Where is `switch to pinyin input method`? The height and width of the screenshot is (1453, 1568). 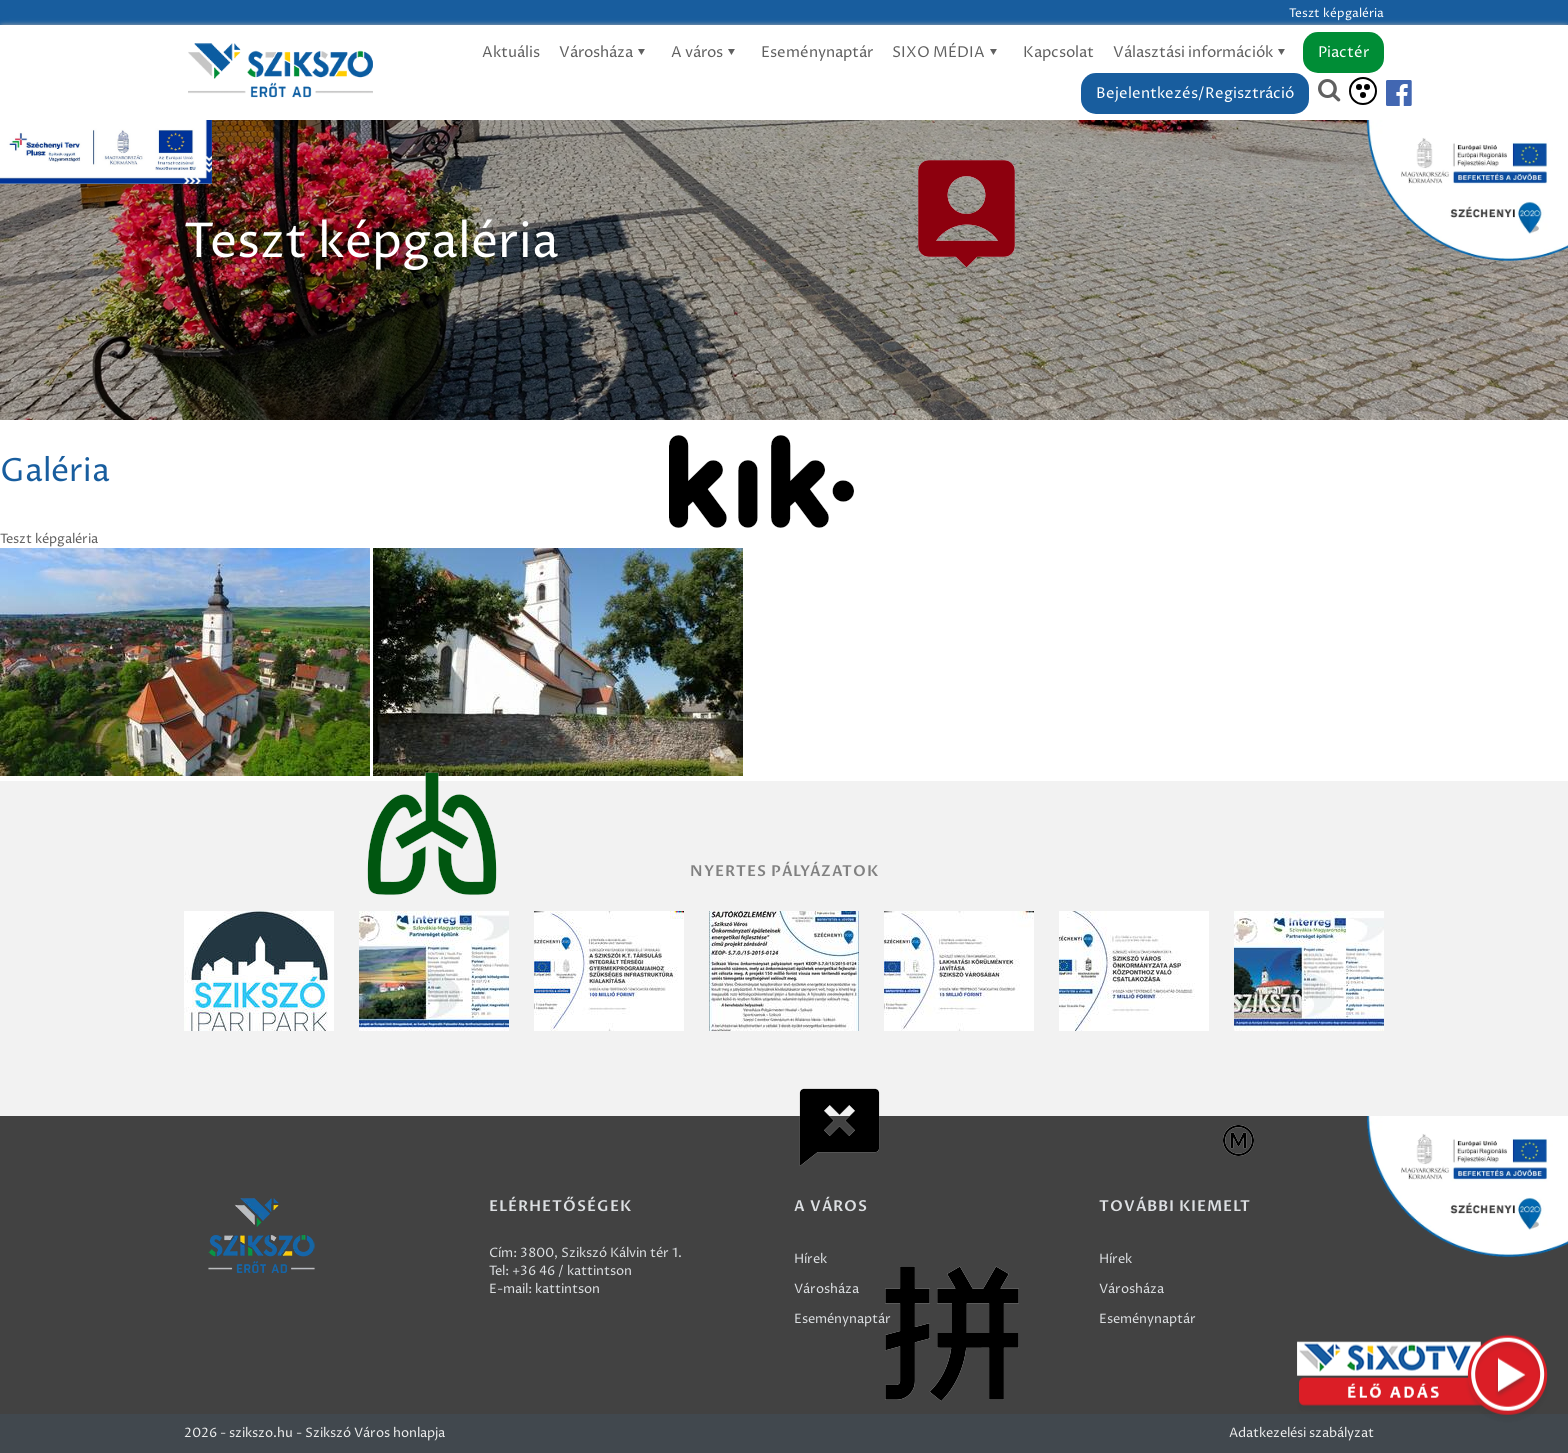
switch to pinyin input method is located at coordinates (952, 1333).